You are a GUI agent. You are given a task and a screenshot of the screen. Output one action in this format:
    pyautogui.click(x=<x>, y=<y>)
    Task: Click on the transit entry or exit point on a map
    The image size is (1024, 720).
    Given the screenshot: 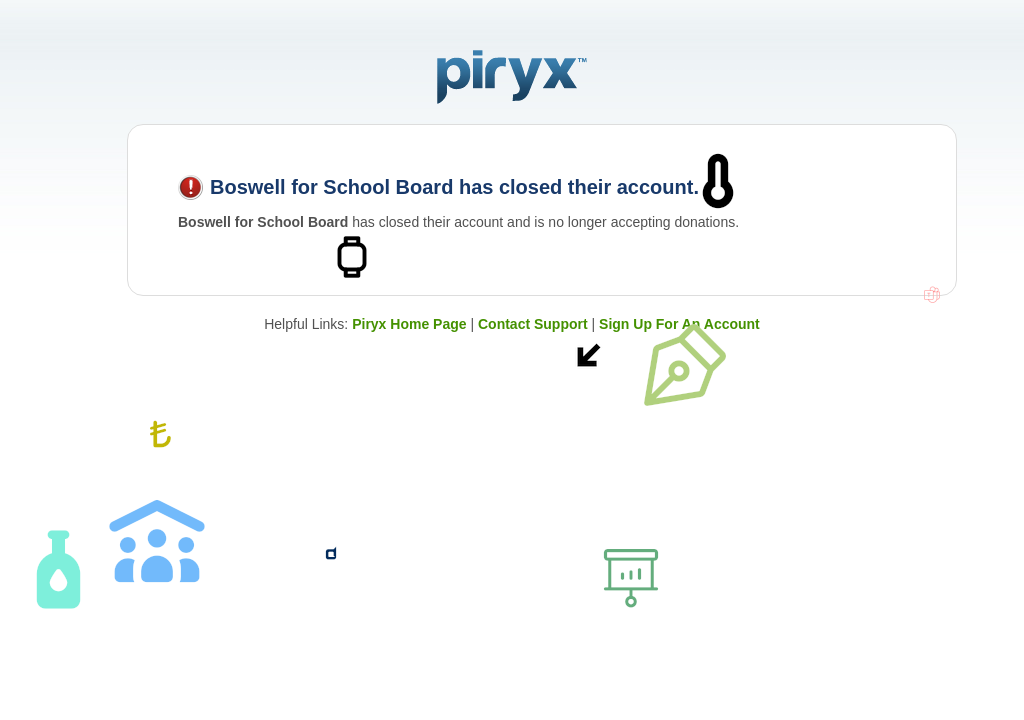 What is the action you would take?
    pyautogui.click(x=589, y=355)
    